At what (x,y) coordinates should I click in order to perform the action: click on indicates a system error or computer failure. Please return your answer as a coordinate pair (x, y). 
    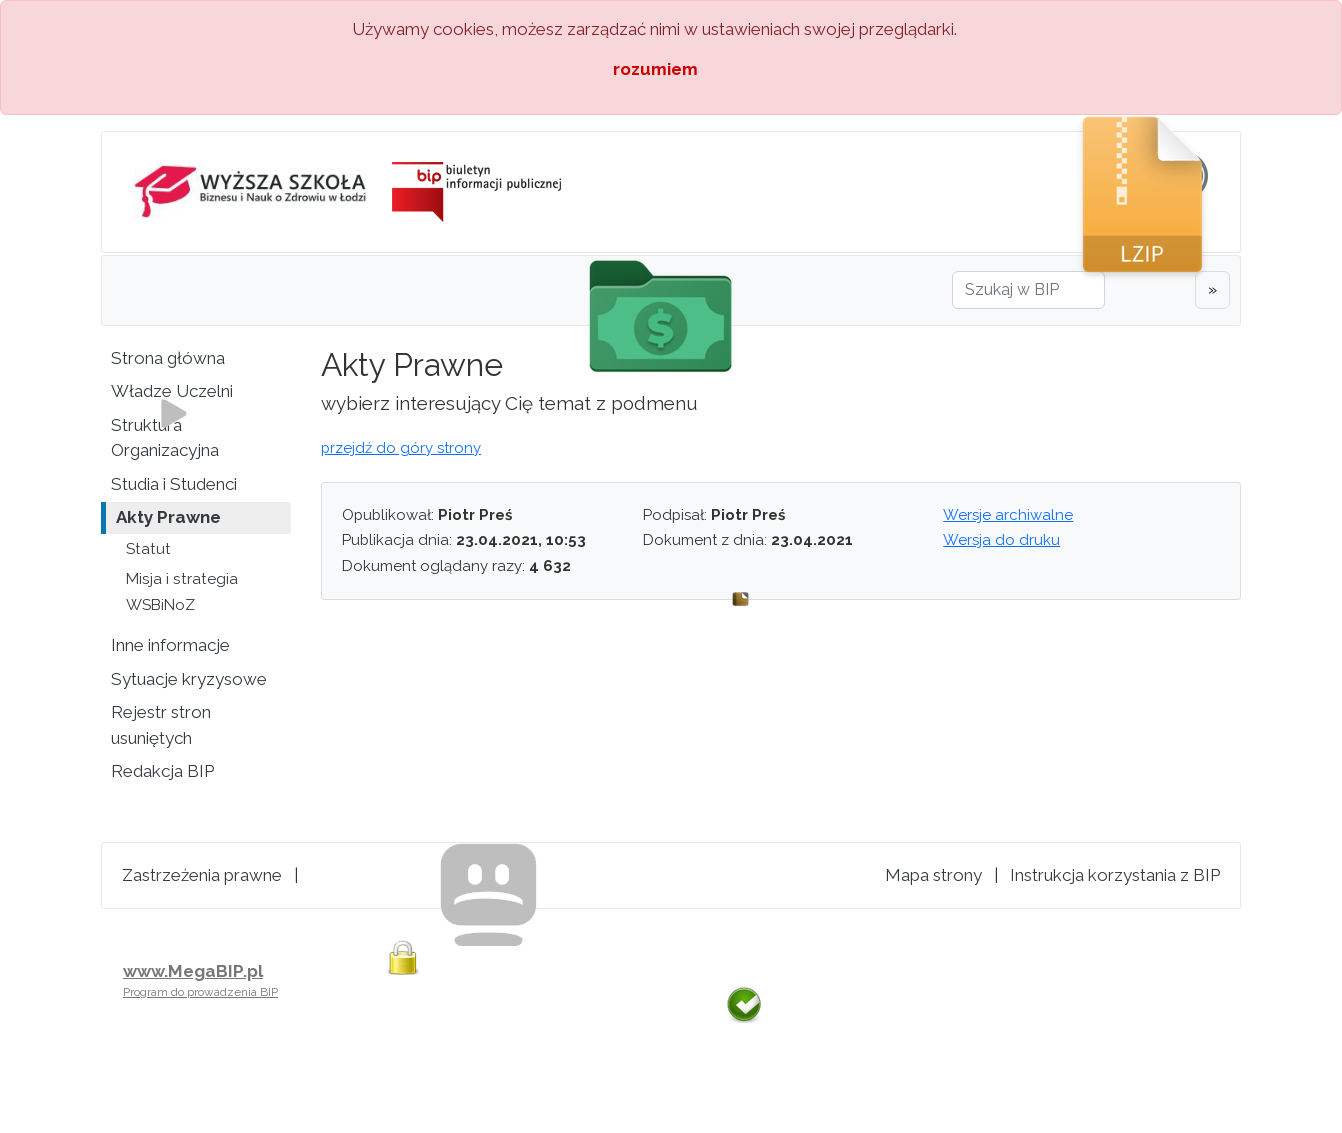
    Looking at the image, I should click on (488, 891).